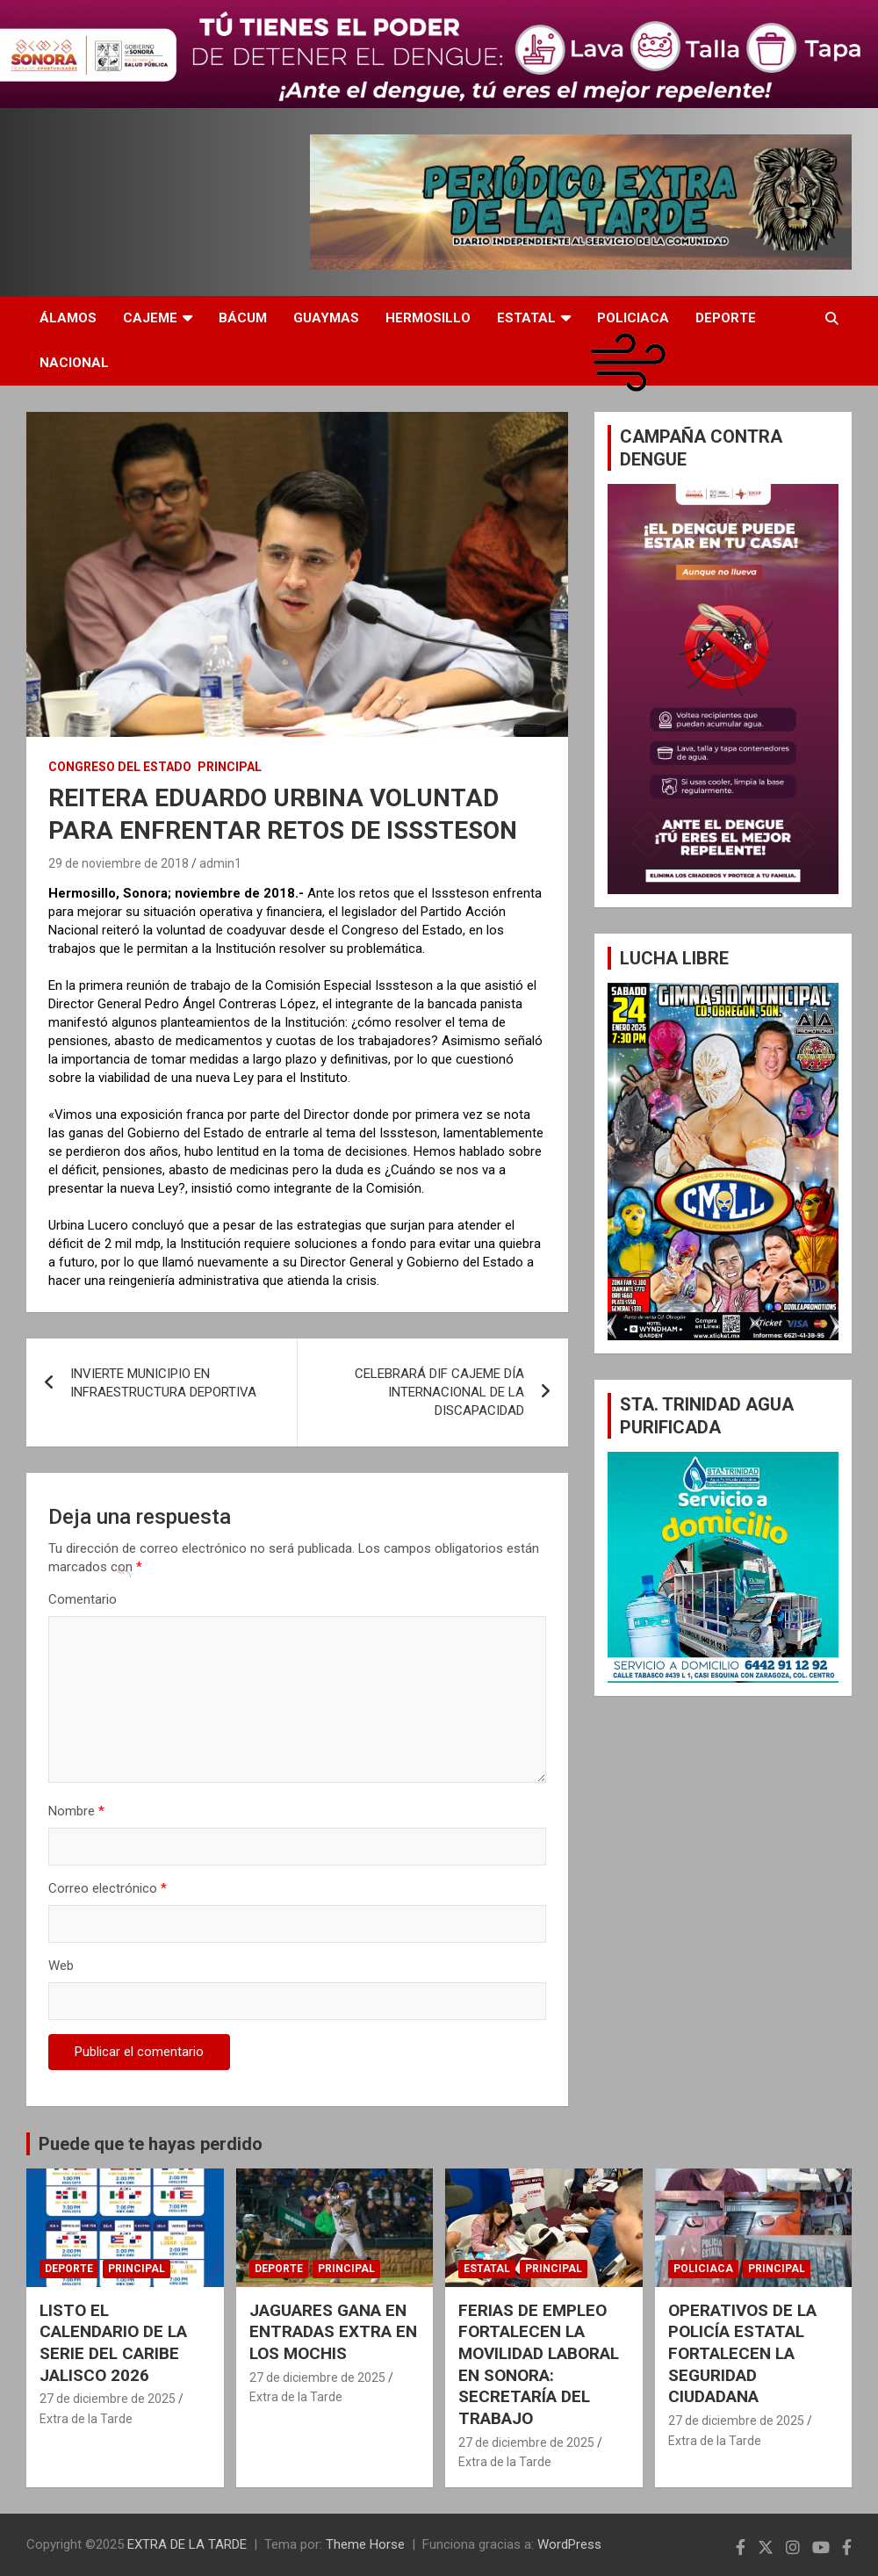  I want to click on reply all to a message or email, so click(124, 1572).